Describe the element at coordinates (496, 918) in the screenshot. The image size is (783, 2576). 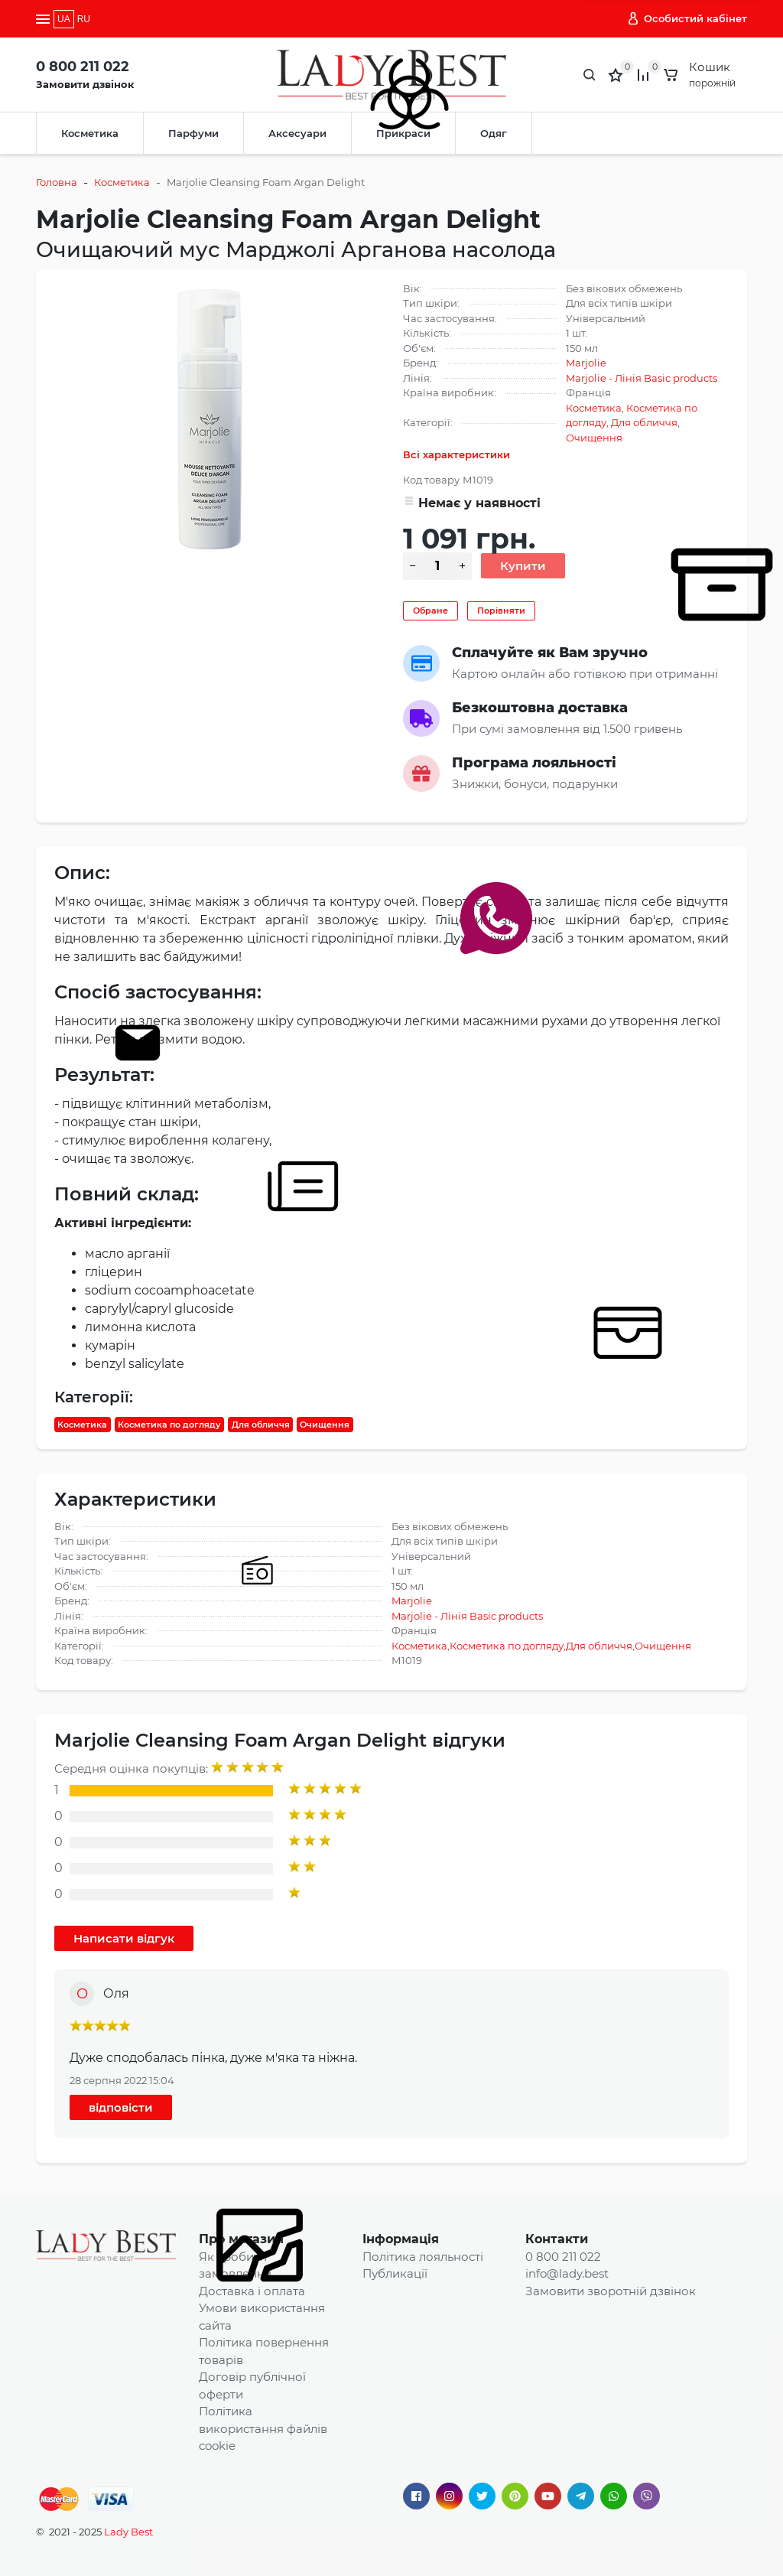
I see `open WhatsApp messaging app` at that location.